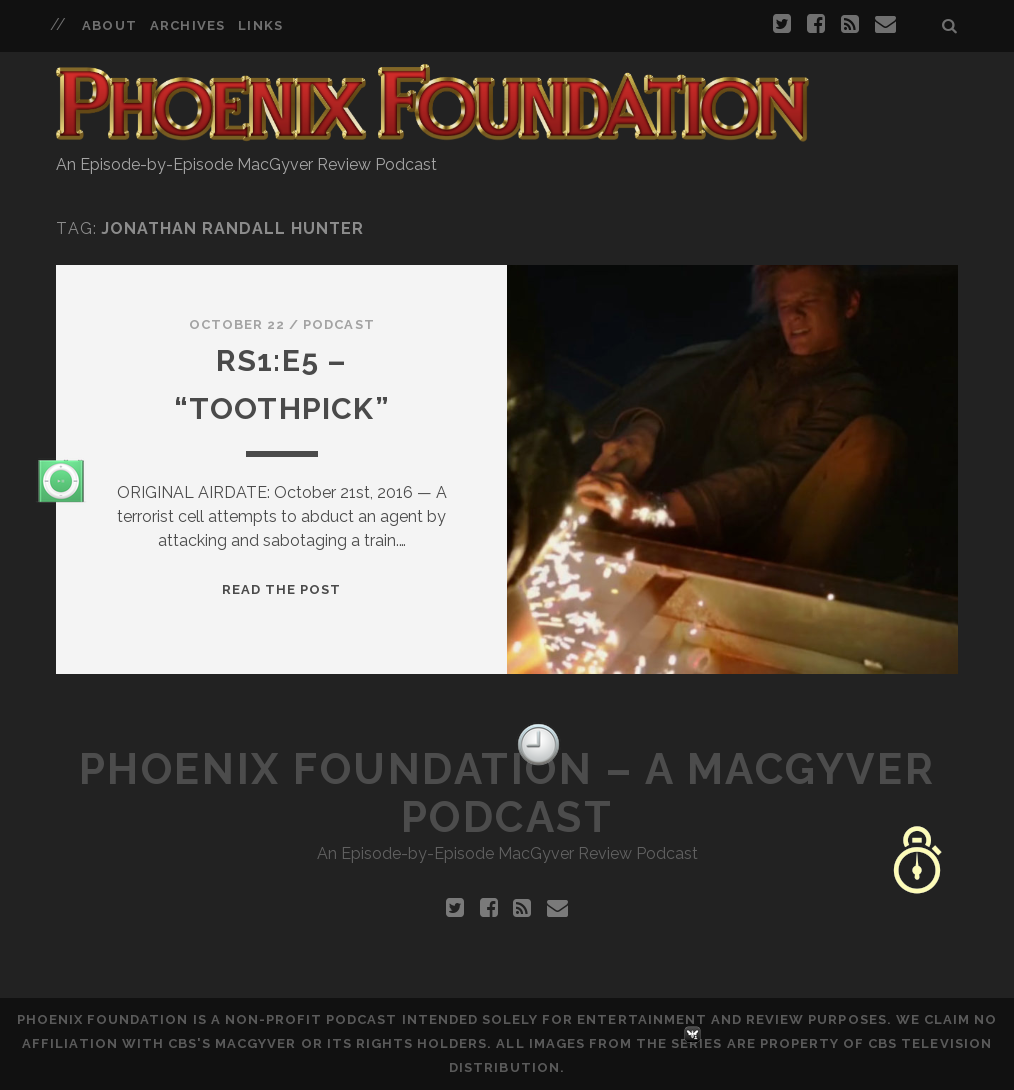  Describe the element at coordinates (538, 744) in the screenshot. I see `view all recently accessed files` at that location.